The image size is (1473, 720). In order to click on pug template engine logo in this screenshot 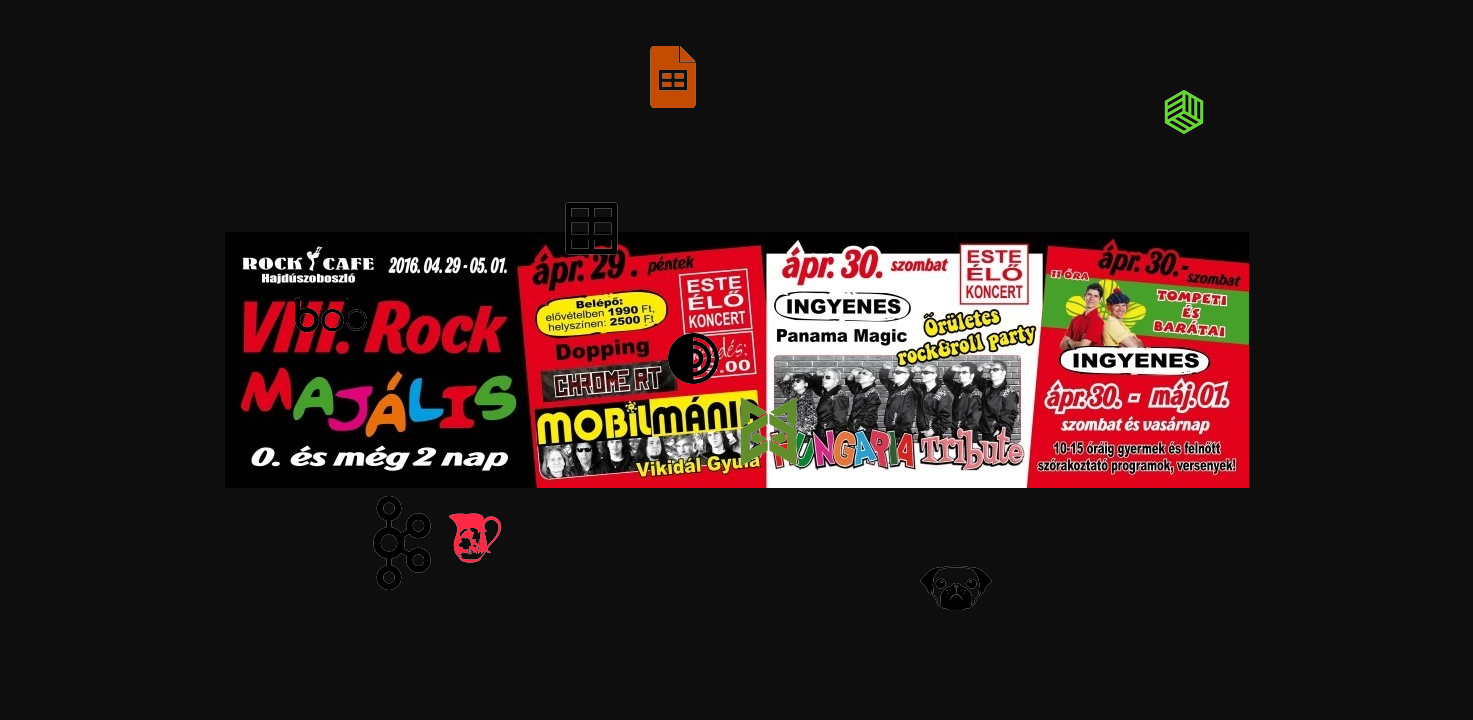, I will do `click(956, 588)`.